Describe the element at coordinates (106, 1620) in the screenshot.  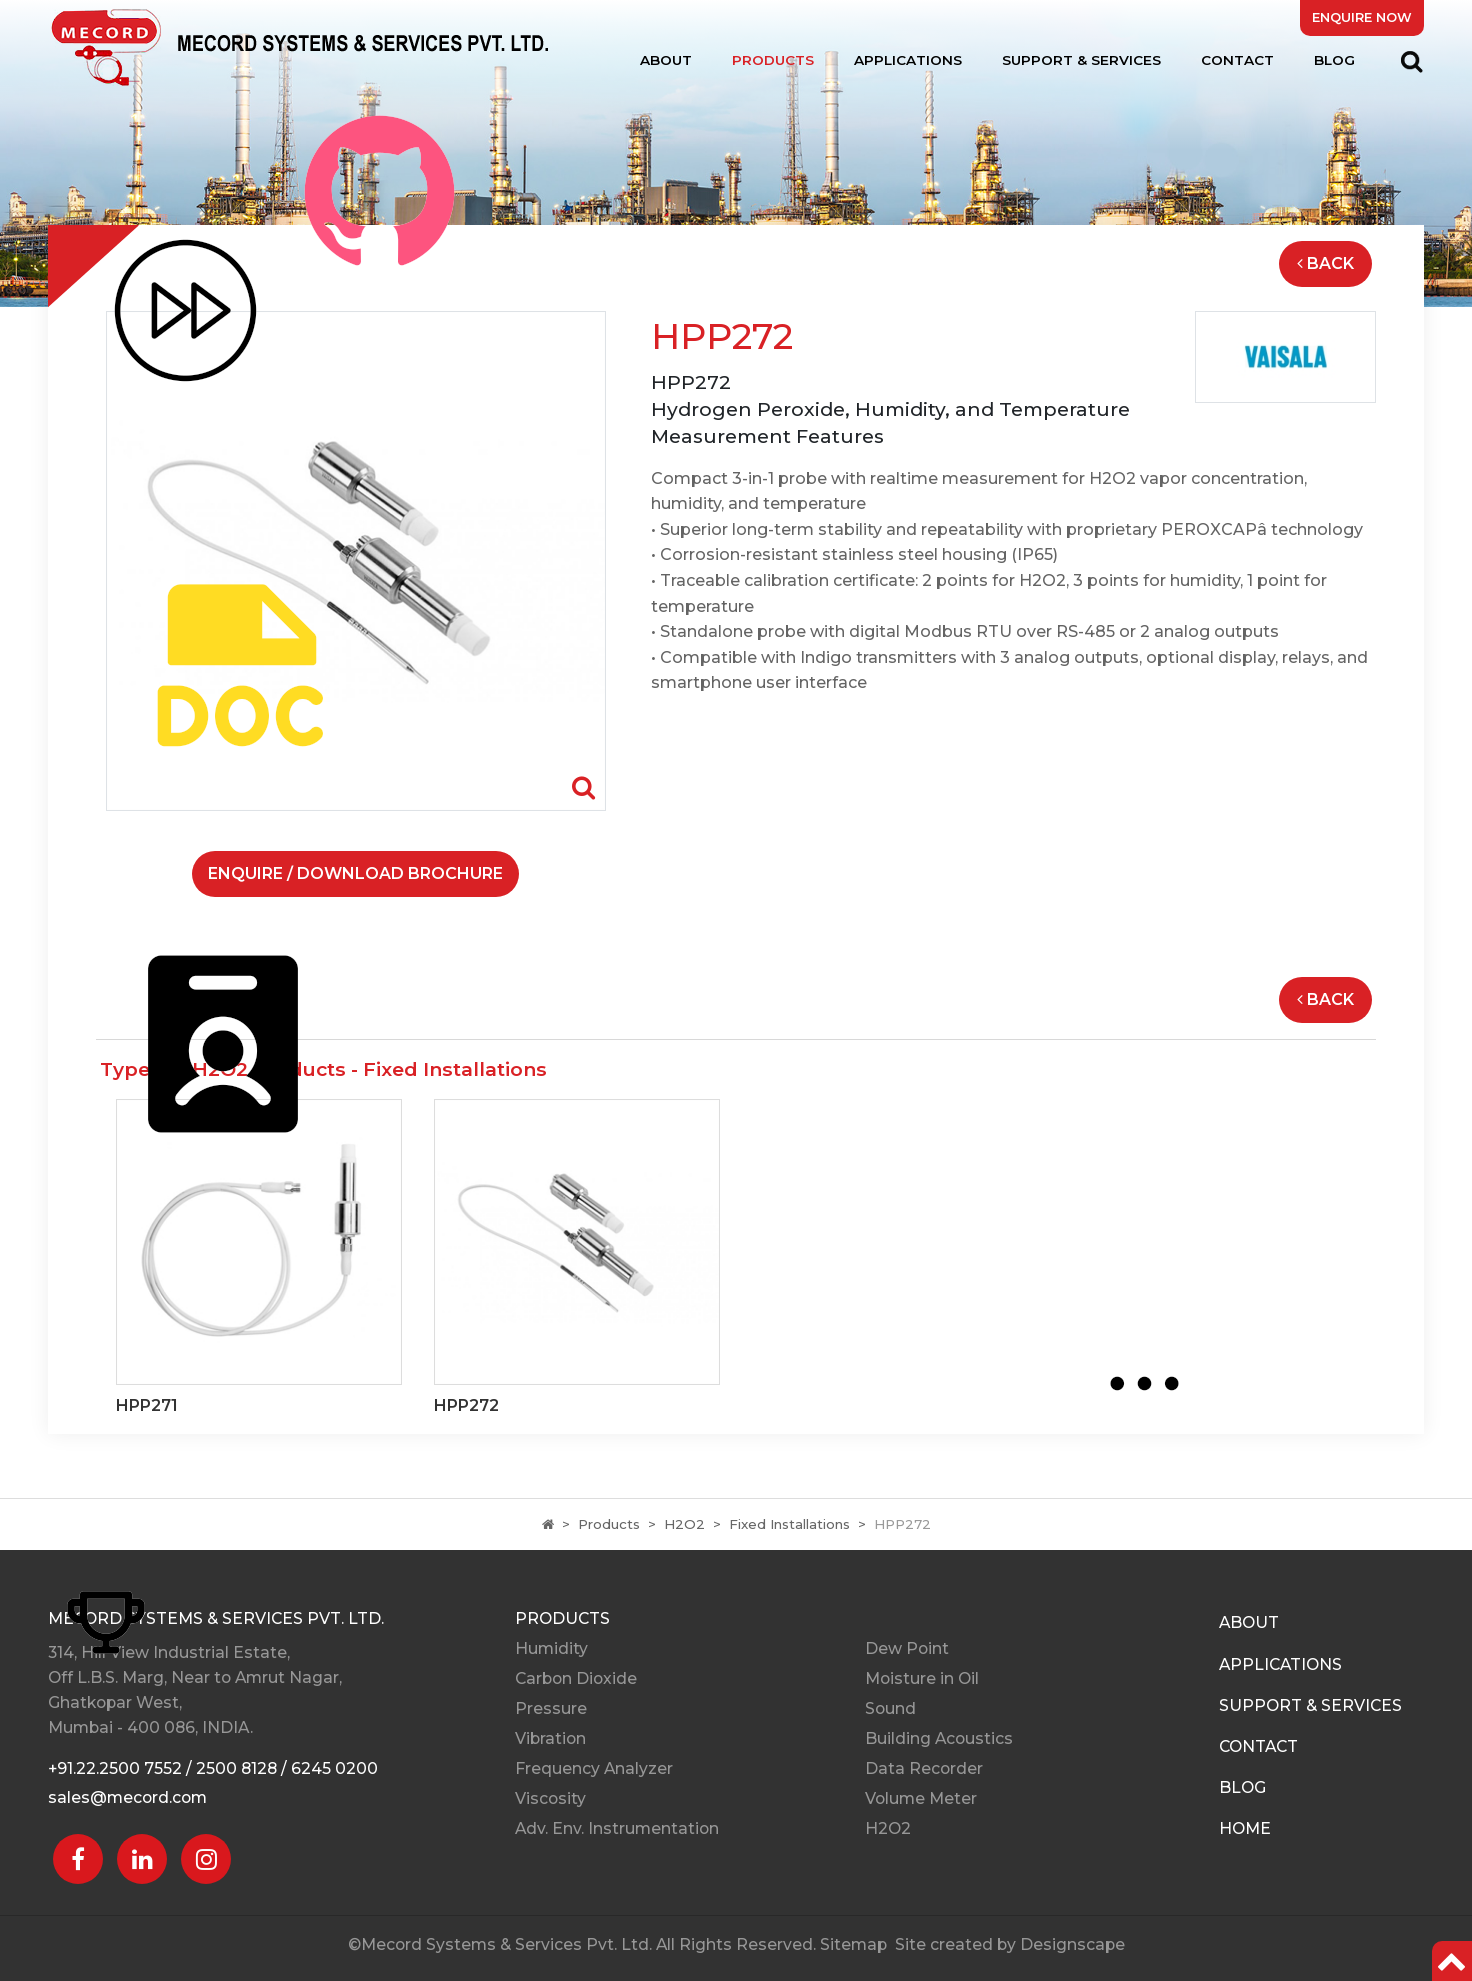
I see `view achievements or awards` at that location.